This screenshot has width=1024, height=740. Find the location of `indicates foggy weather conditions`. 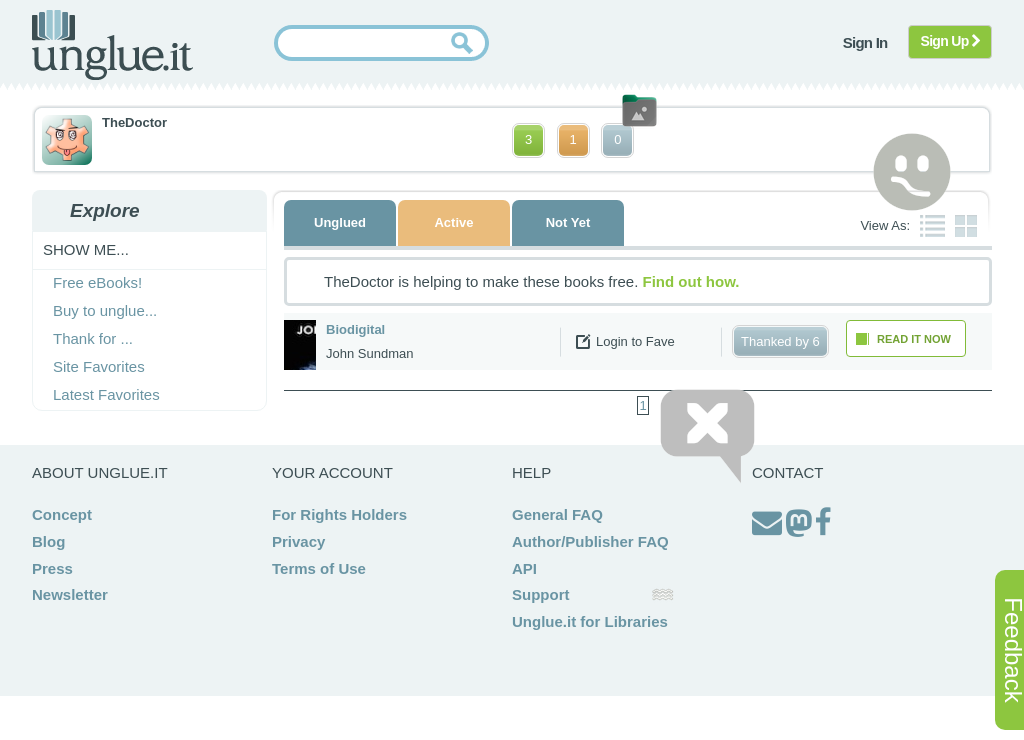

indicates foggy weather conditions is located at coordinates (663, 594).